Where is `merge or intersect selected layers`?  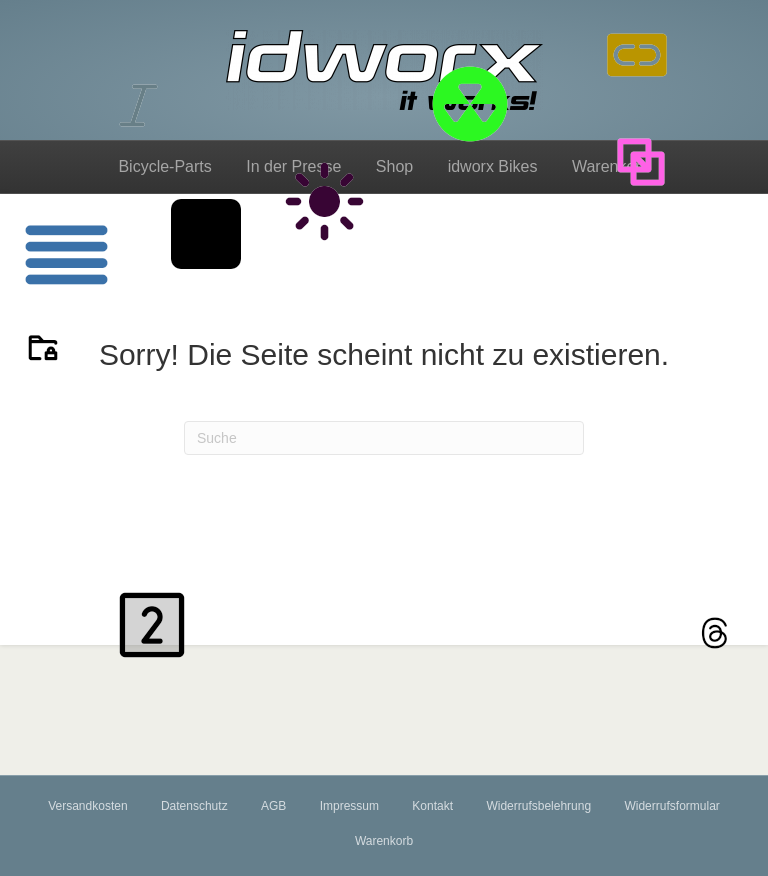
merge or intersect selected layers is located at coordinates (641, 162).